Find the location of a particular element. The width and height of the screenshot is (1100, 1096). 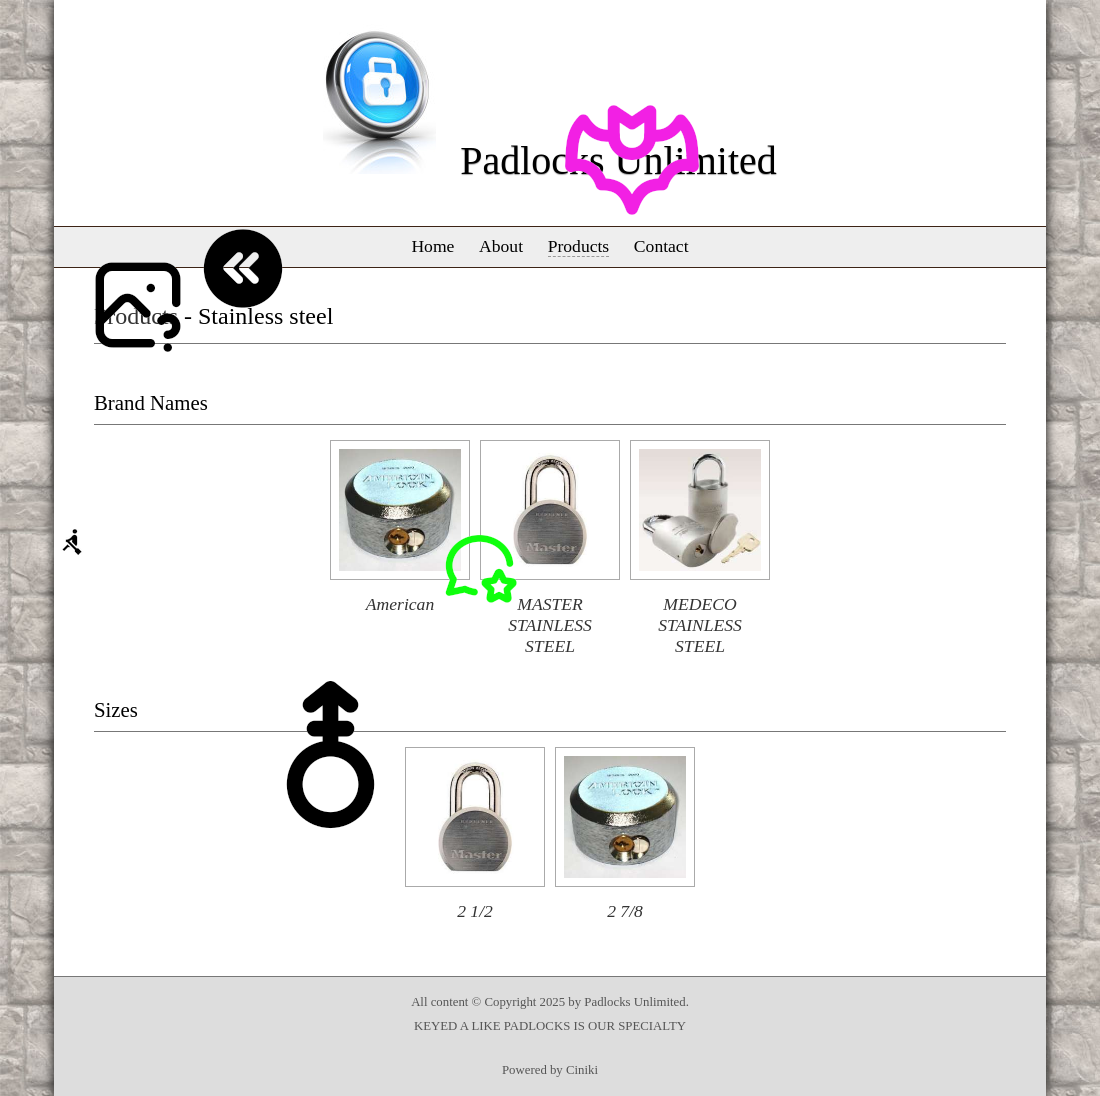

access rowing or kayaking activities is located at coordinates (71, 541).